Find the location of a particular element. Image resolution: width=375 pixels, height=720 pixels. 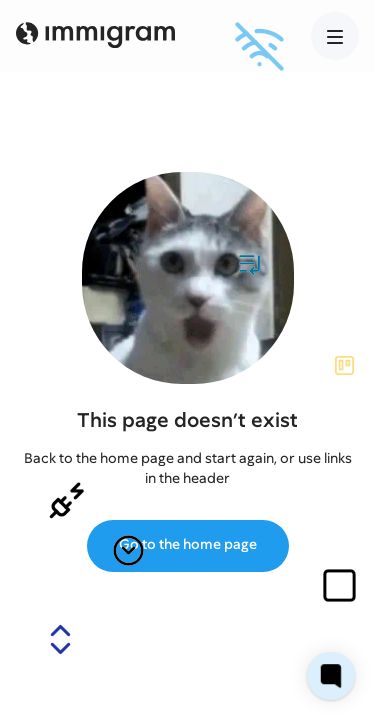

move item to end of list is located at coordinates (249, 263).